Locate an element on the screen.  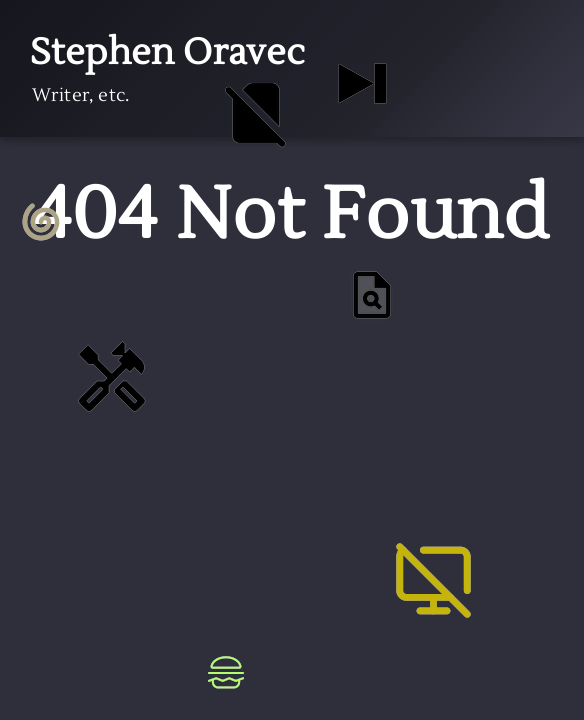
disable display or screen sharing is located at coordinates (433, 580).